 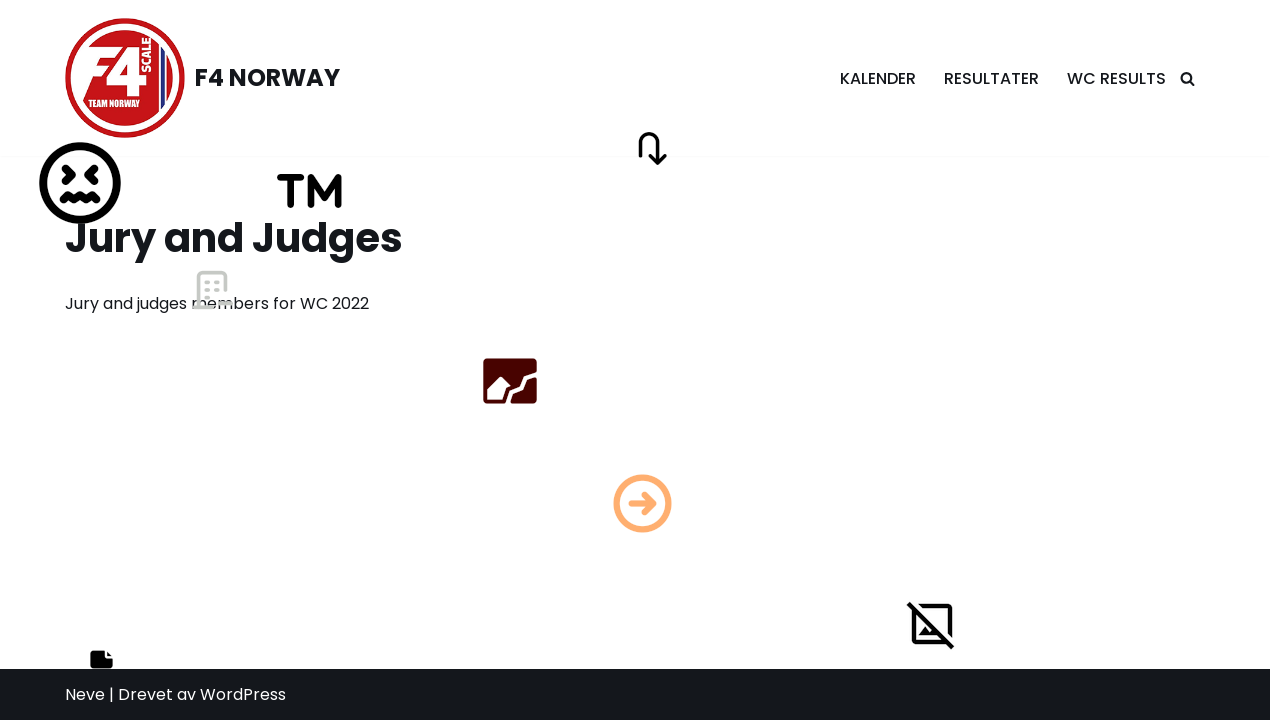 What do you see at coordinates (311, 191) in the screenshot?
I see `indicates trademarked content or branding` at bounding box center [311, 191].